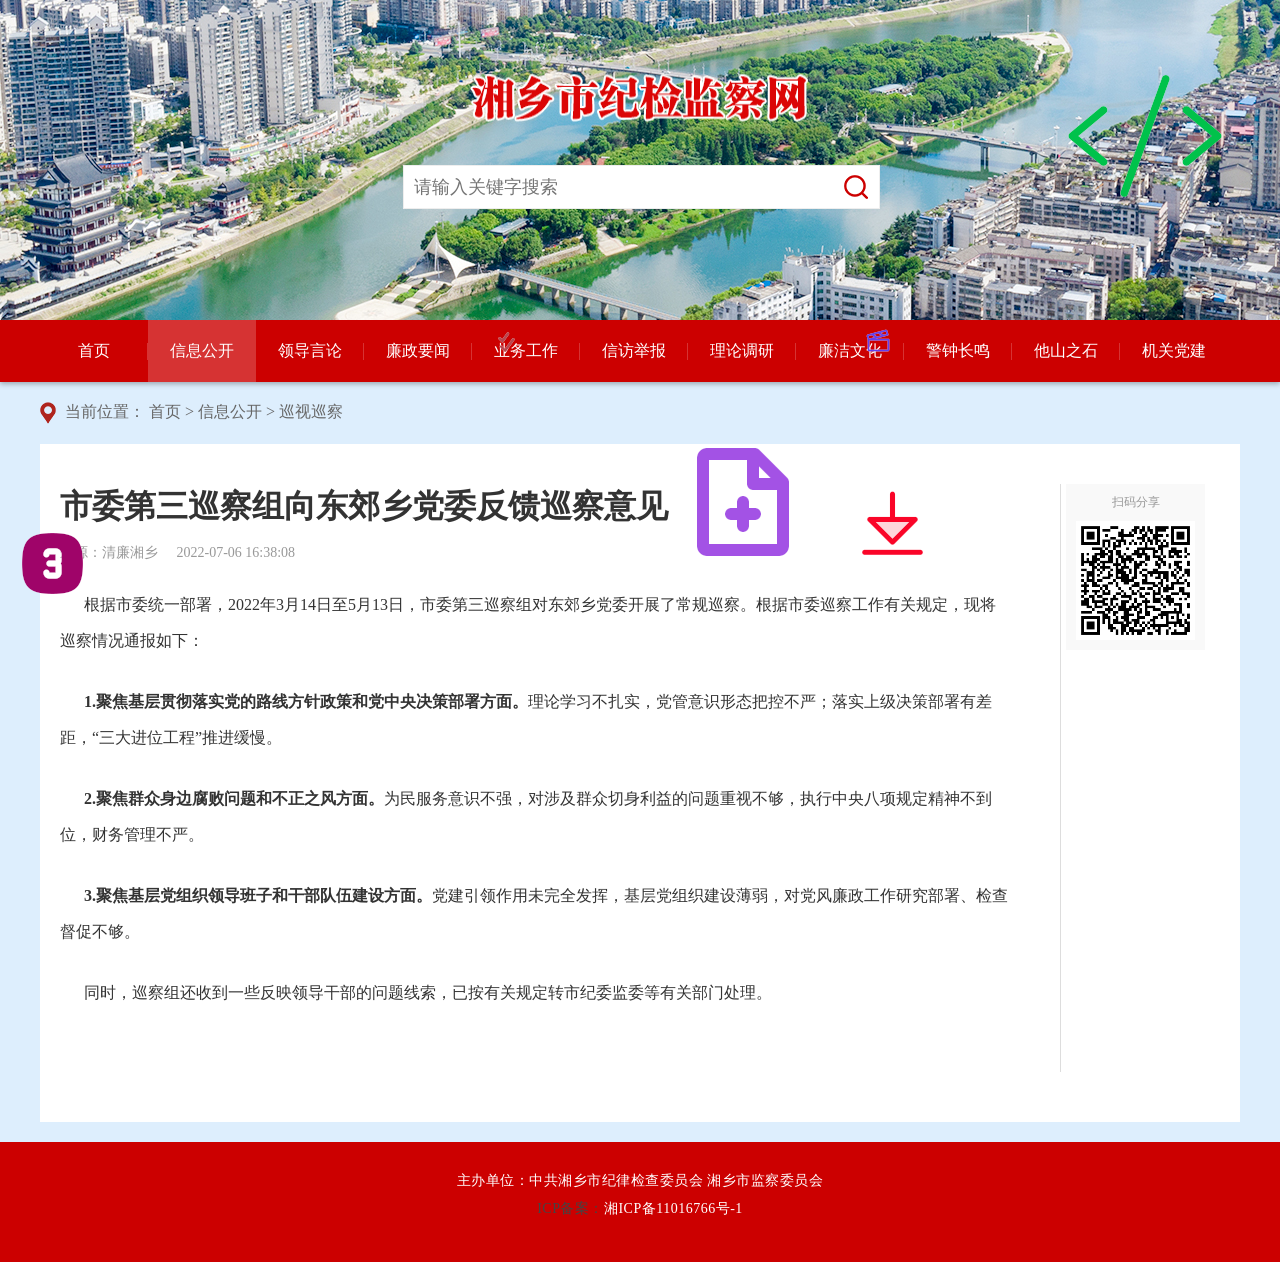 The width and height of the screenshot is (1280, 1262). What do you see at coordinates (878, 341) in the screenshot?
I see `access video or movie content` at bounding box center [878, 341].